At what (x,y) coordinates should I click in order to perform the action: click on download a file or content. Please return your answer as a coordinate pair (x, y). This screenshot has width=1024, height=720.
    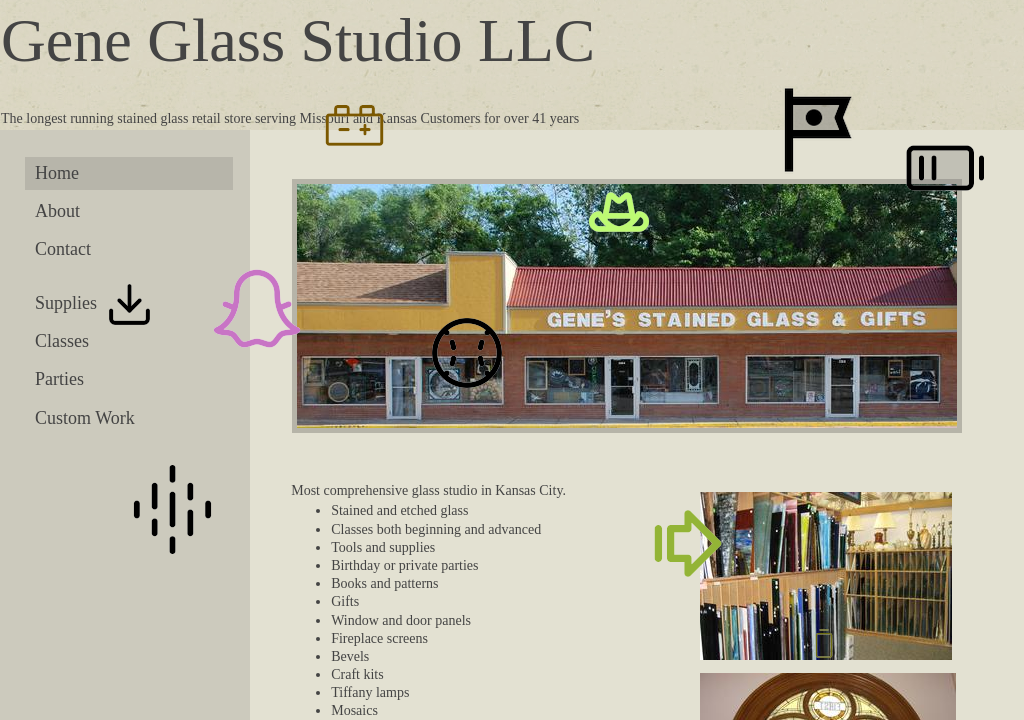
    Looking at the image, I should click on (129, 304).